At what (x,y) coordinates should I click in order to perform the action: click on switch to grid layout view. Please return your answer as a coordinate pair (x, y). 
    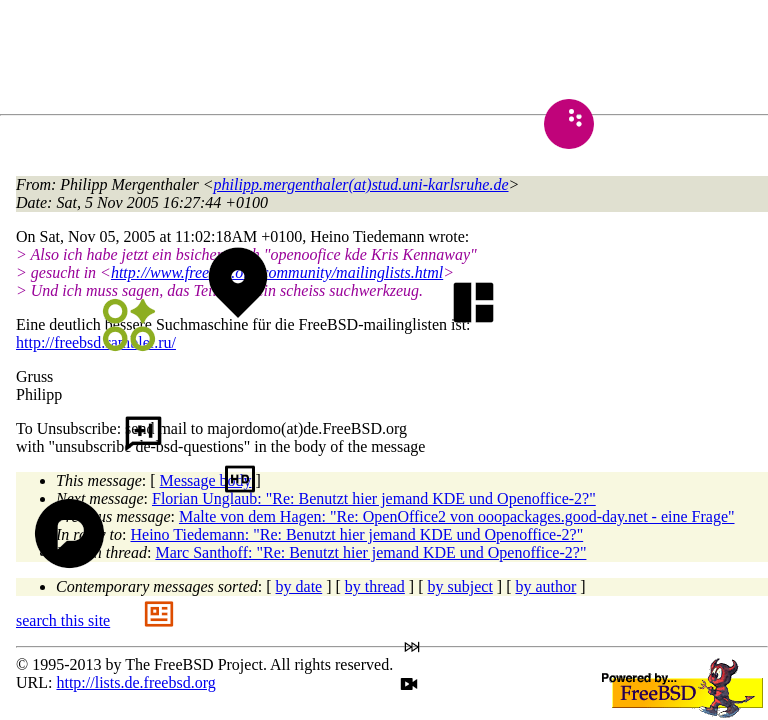
    Looking at the image, I should click on (473, 302).